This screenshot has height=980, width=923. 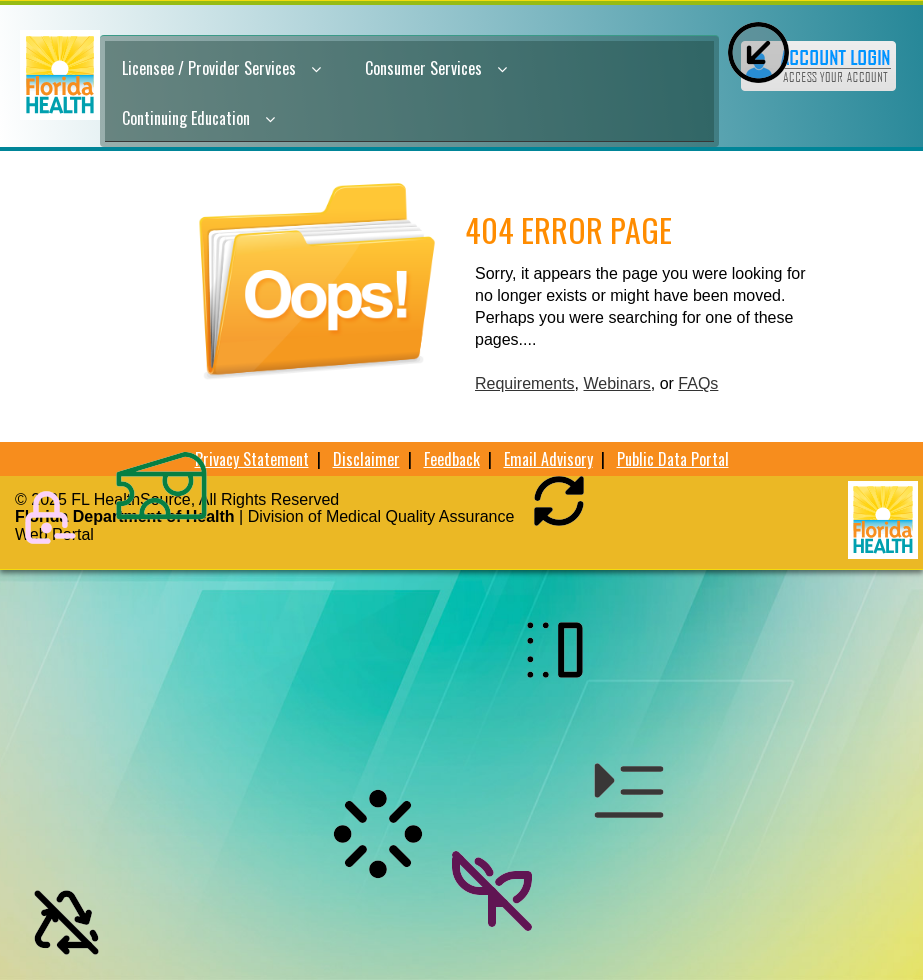 What do you see at coordinates (555, 650) in the screenshot?
I see `align content to the right` at bounding box center [555, 650].